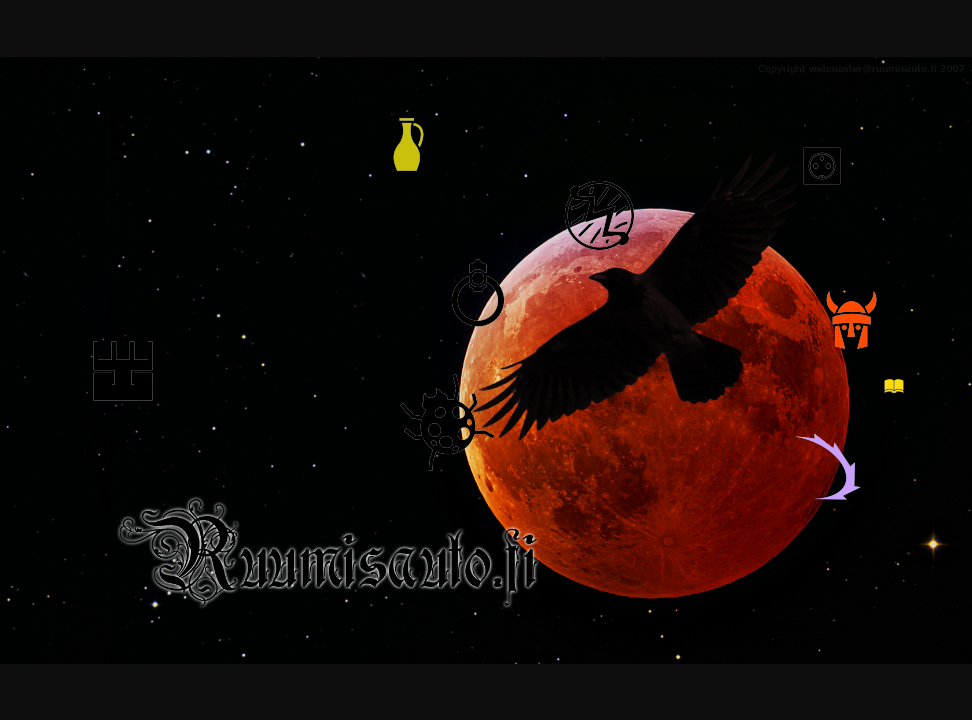  What do you see at coordinates (599, 215) in the screenshot?
I see `indicates a trapped or contained state` at bounding box center [599, 215].